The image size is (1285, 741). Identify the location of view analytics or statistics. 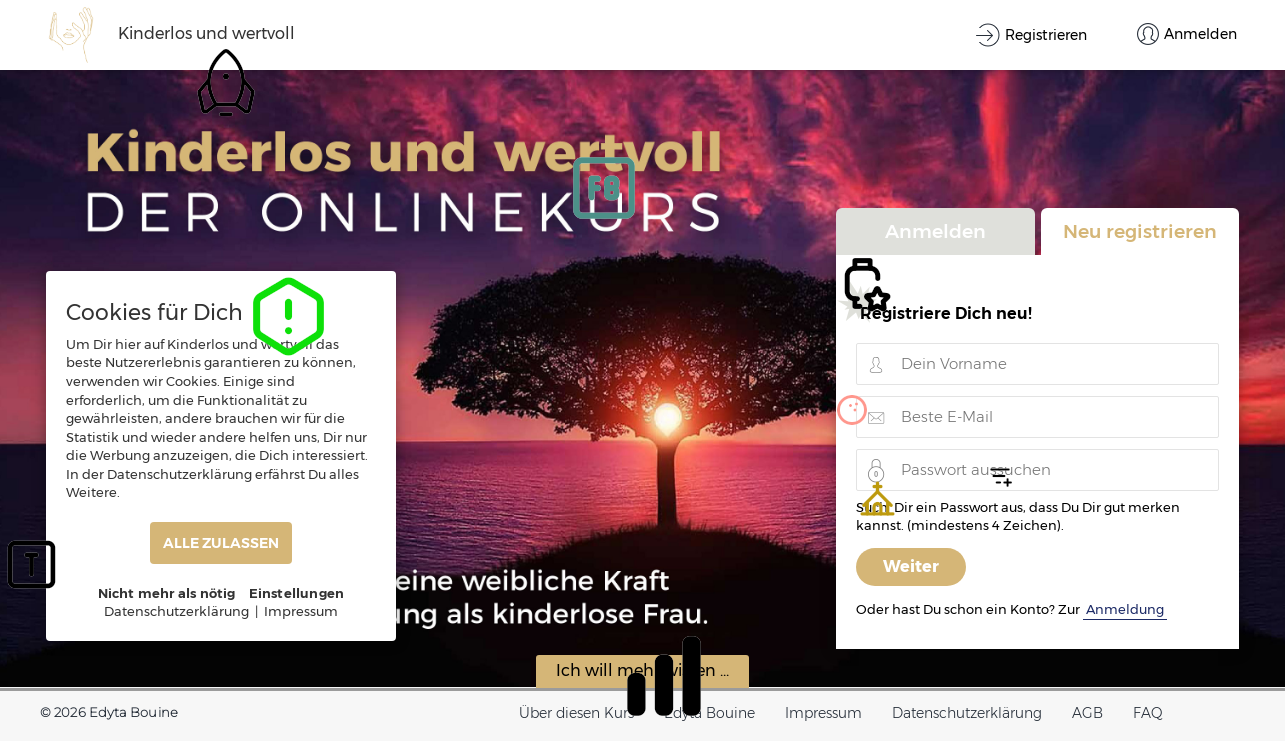
(664, 676).